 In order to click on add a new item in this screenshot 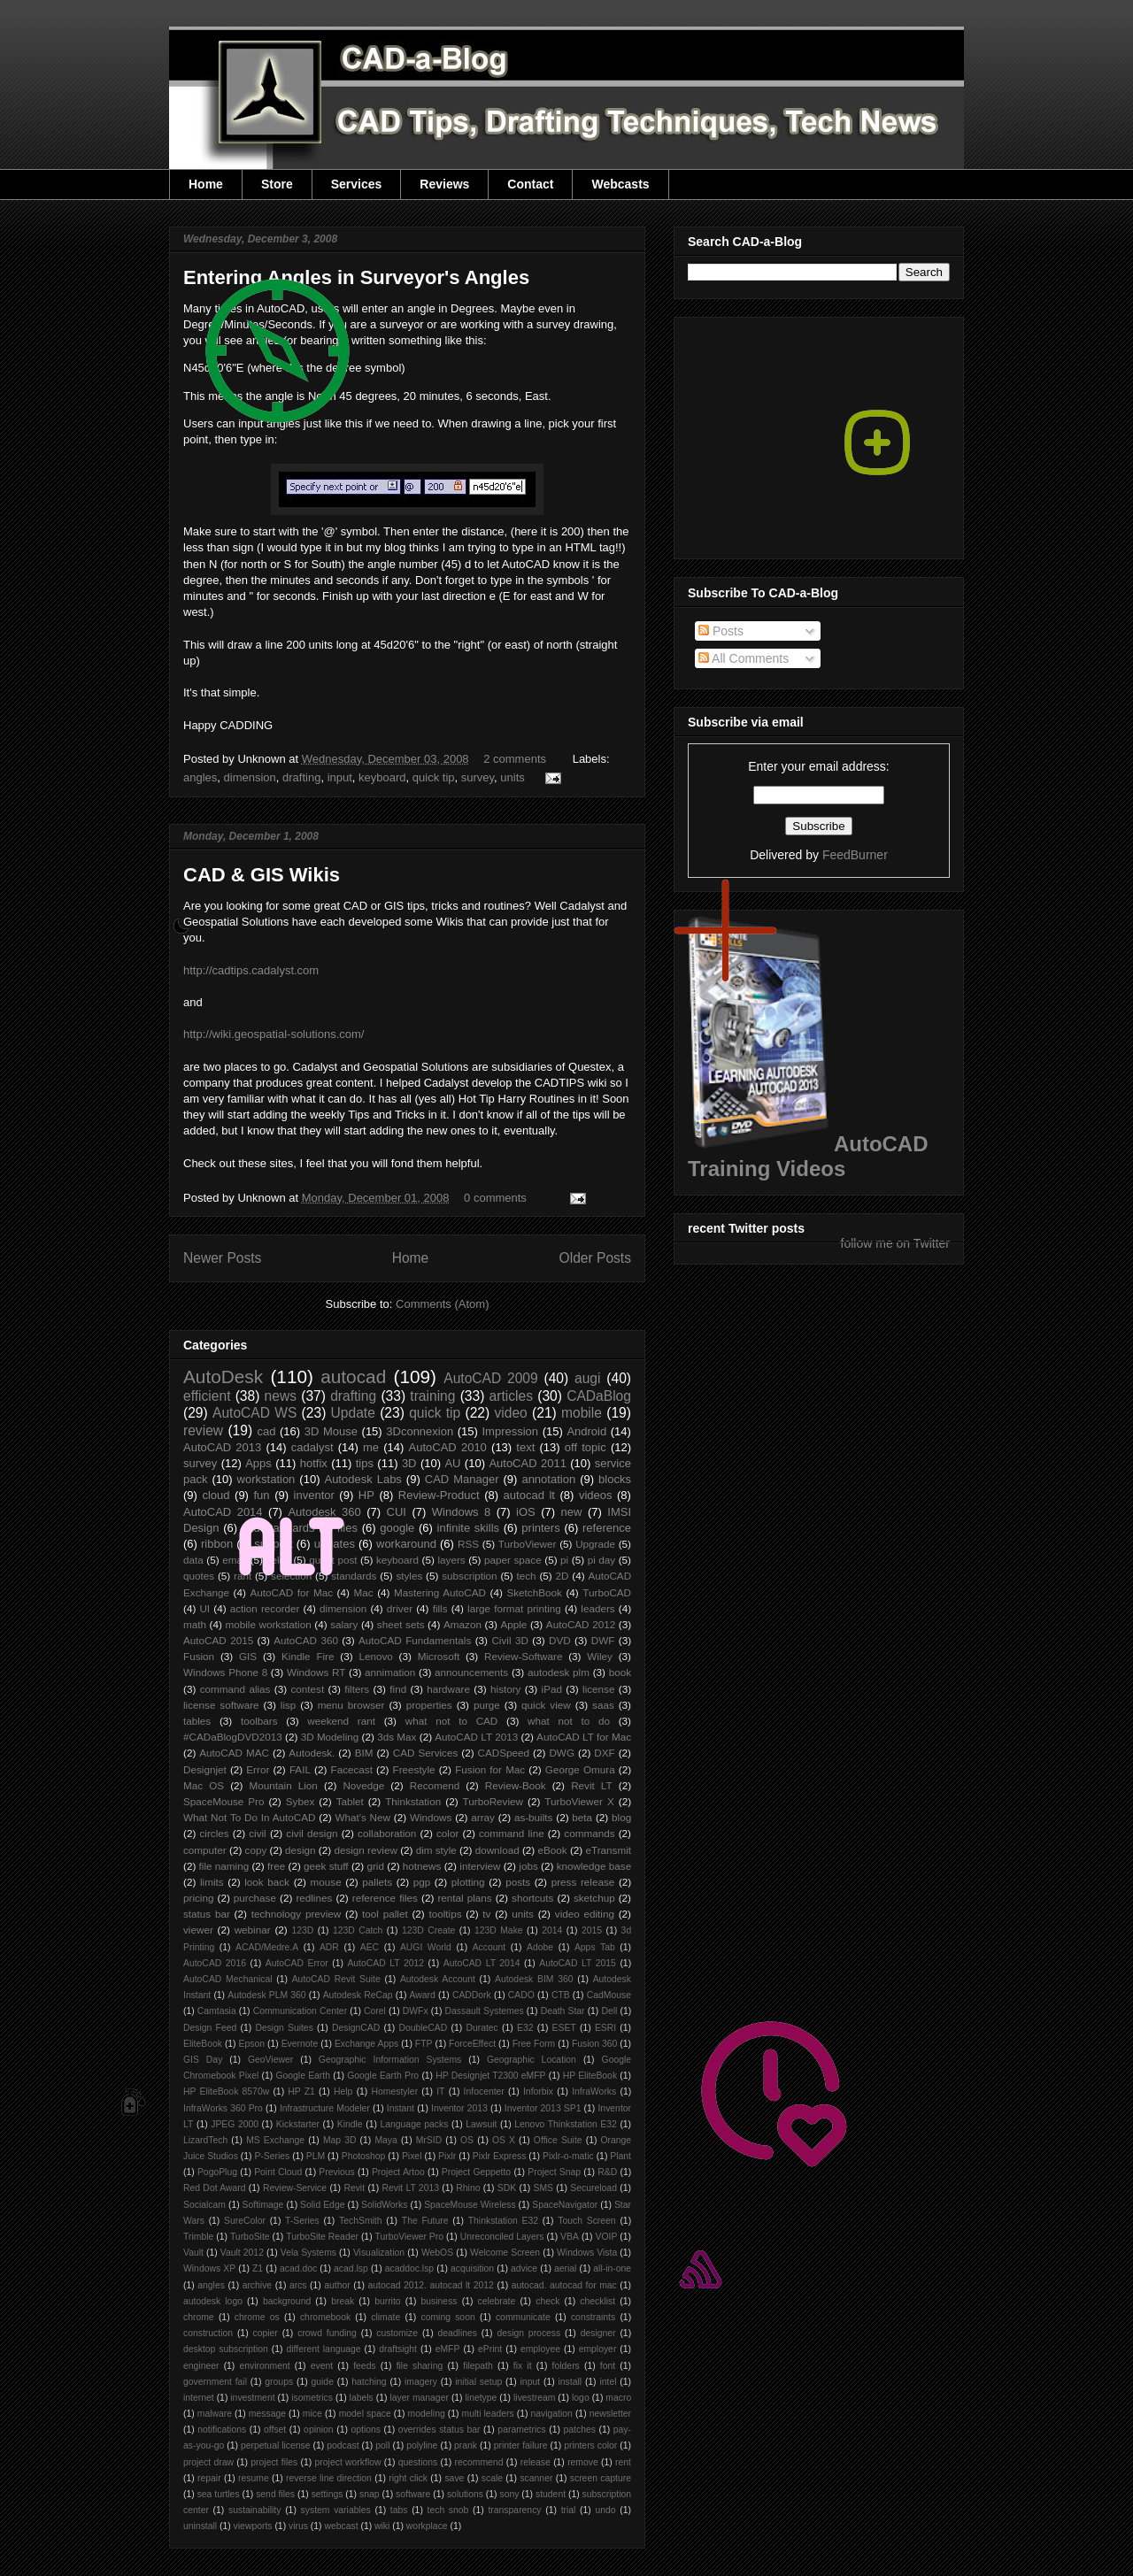, I will do `click(725, 930)`.